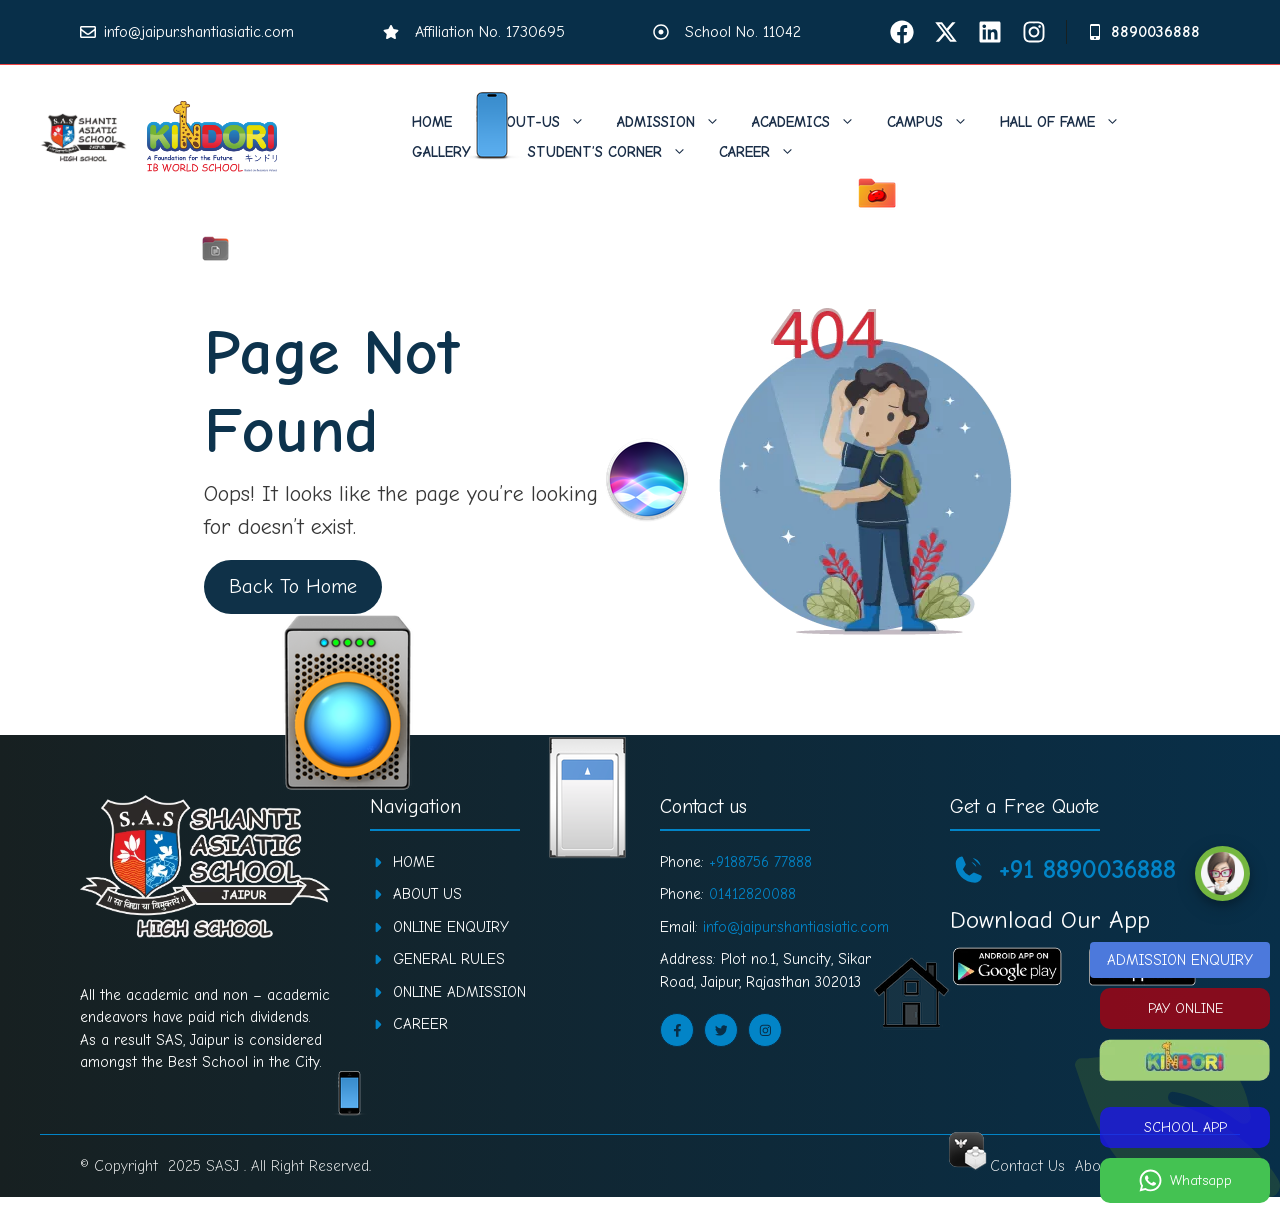  I want to click on pc card or pcmcia card hardware component, so click(588, 798).